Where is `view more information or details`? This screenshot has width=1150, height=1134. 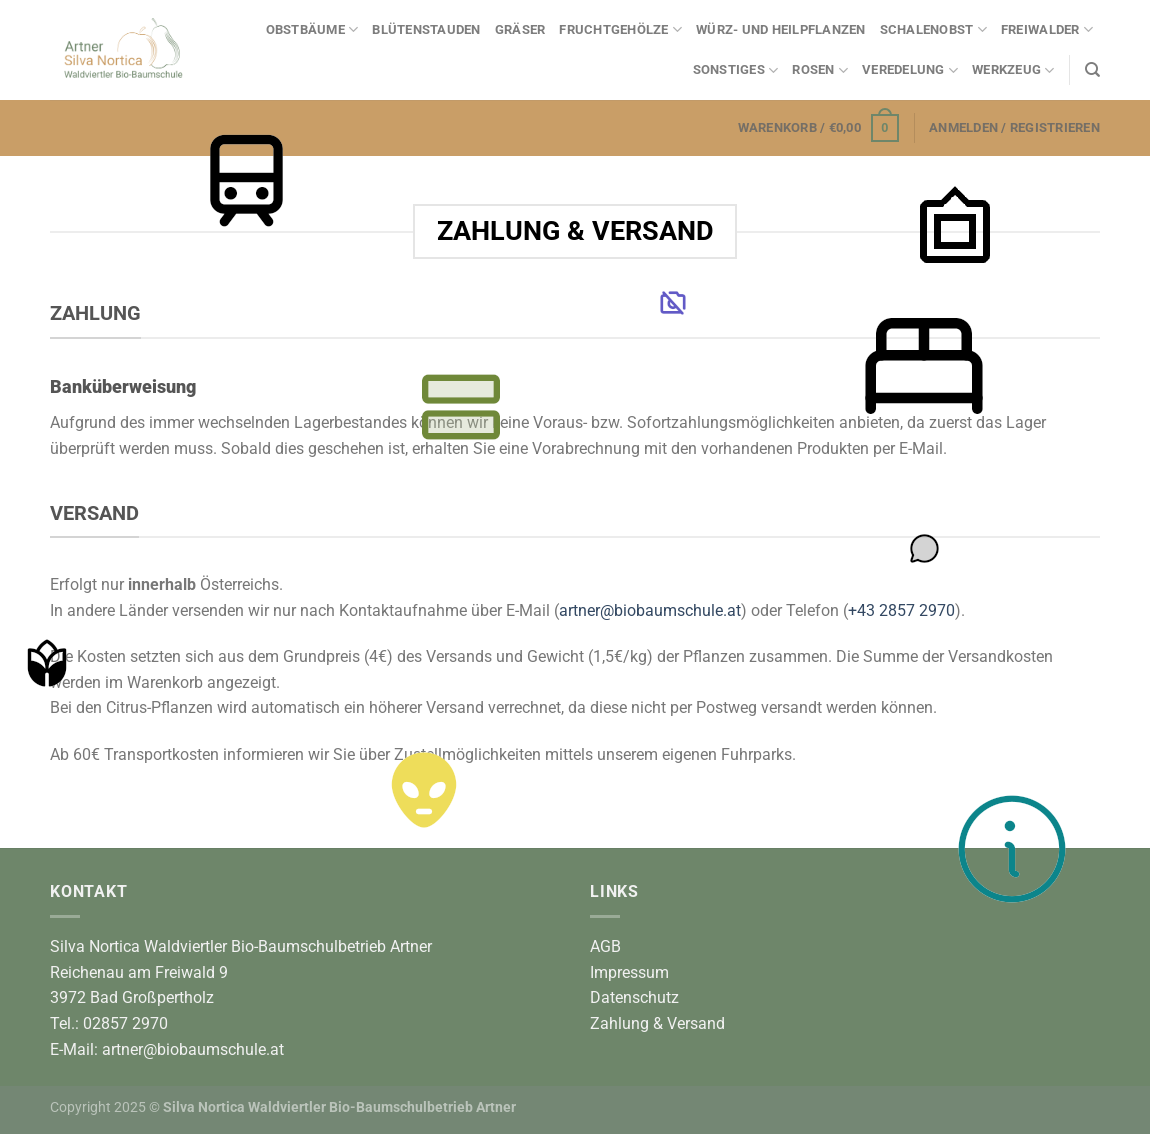 view more information or details is located at coordinates (1012, 849).